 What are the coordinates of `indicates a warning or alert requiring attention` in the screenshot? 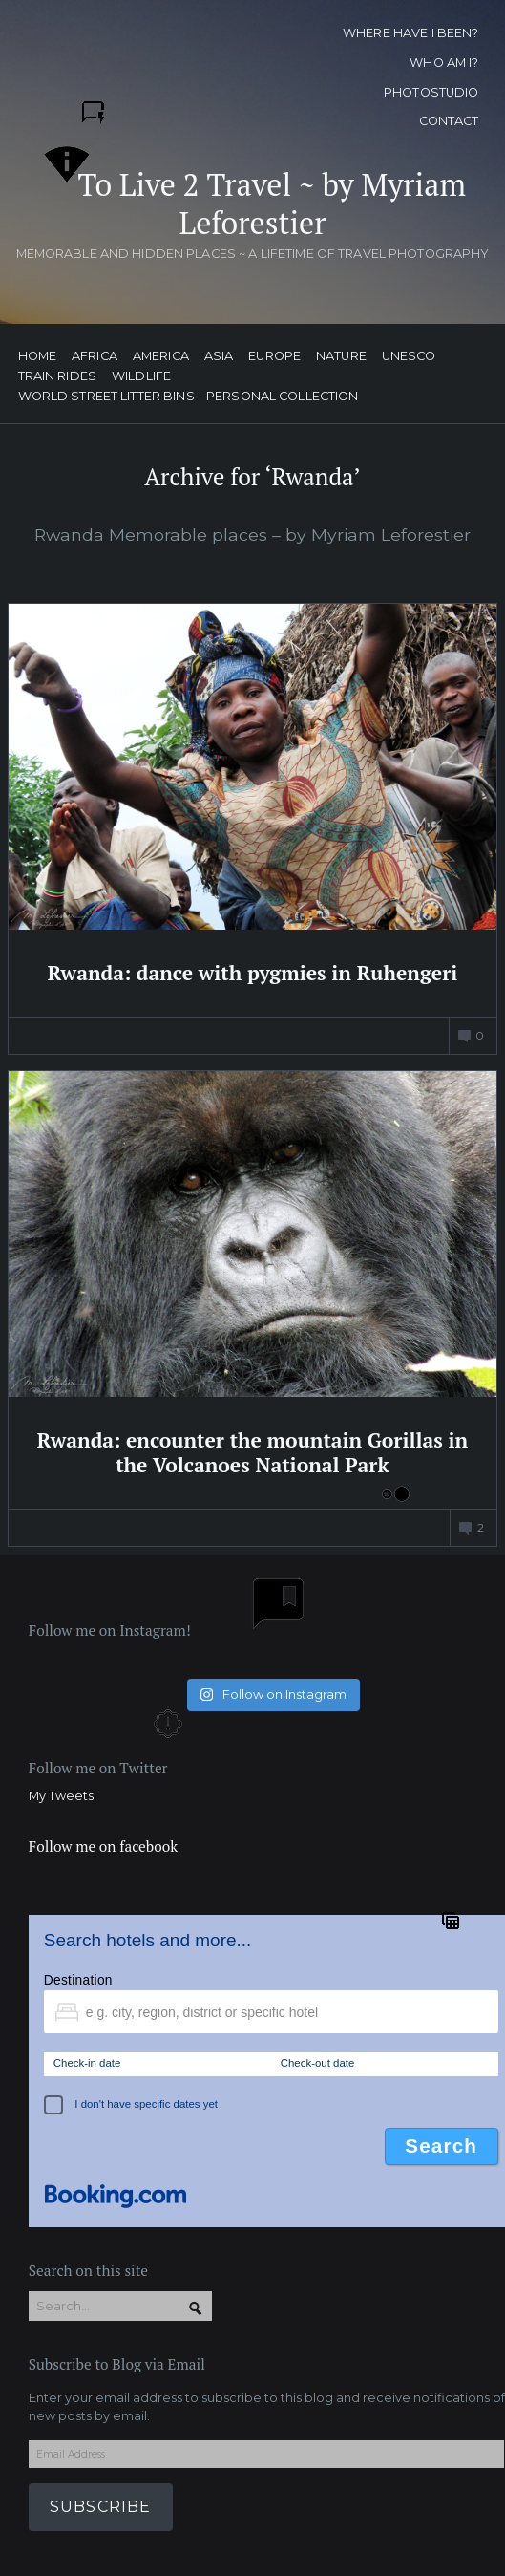 It's located at (168, 1724).